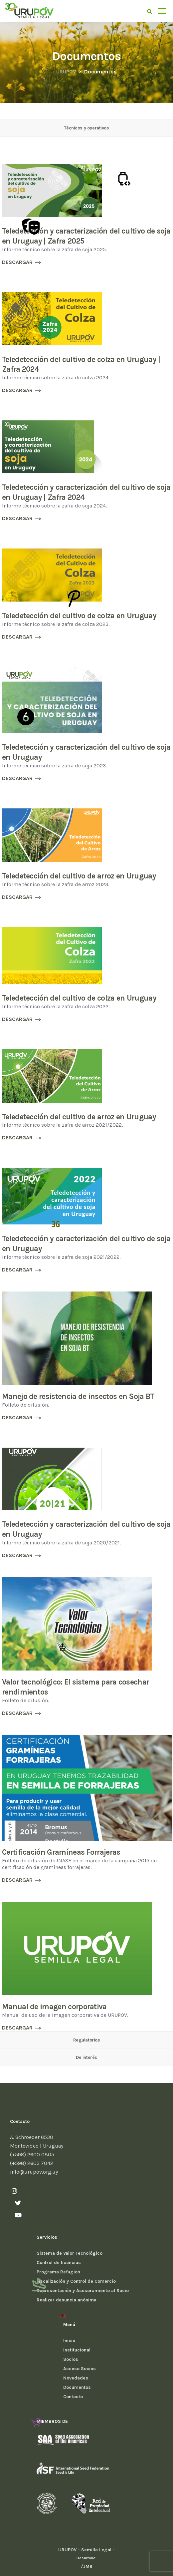 This screenshot has height=2576, width=173. Describe the element at coordinates (56, 1224) in the screenshot. I see `indicates 3G mobile network connection` at that location.